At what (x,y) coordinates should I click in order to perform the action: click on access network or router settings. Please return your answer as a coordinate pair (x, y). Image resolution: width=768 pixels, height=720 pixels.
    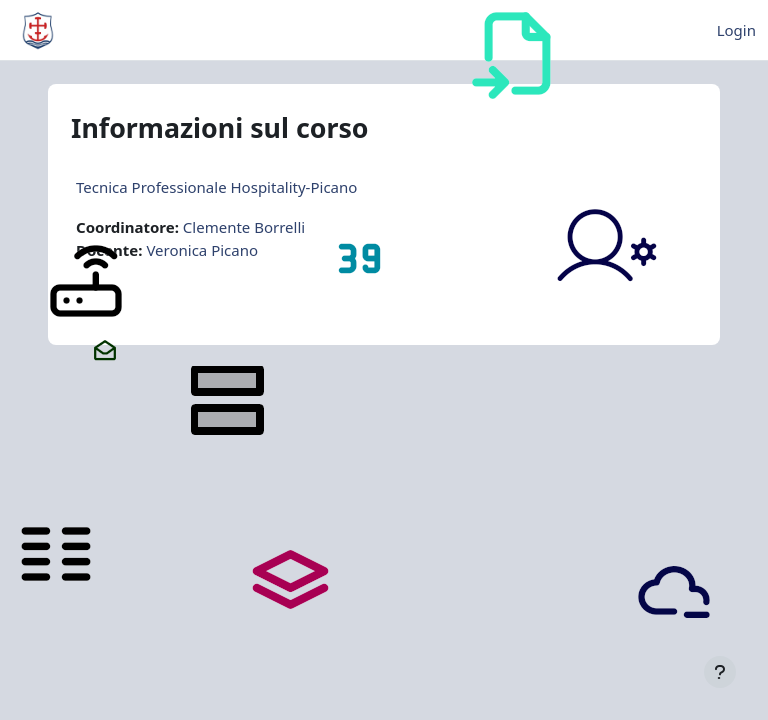
    Looking at the image, I should click on (86, 281).